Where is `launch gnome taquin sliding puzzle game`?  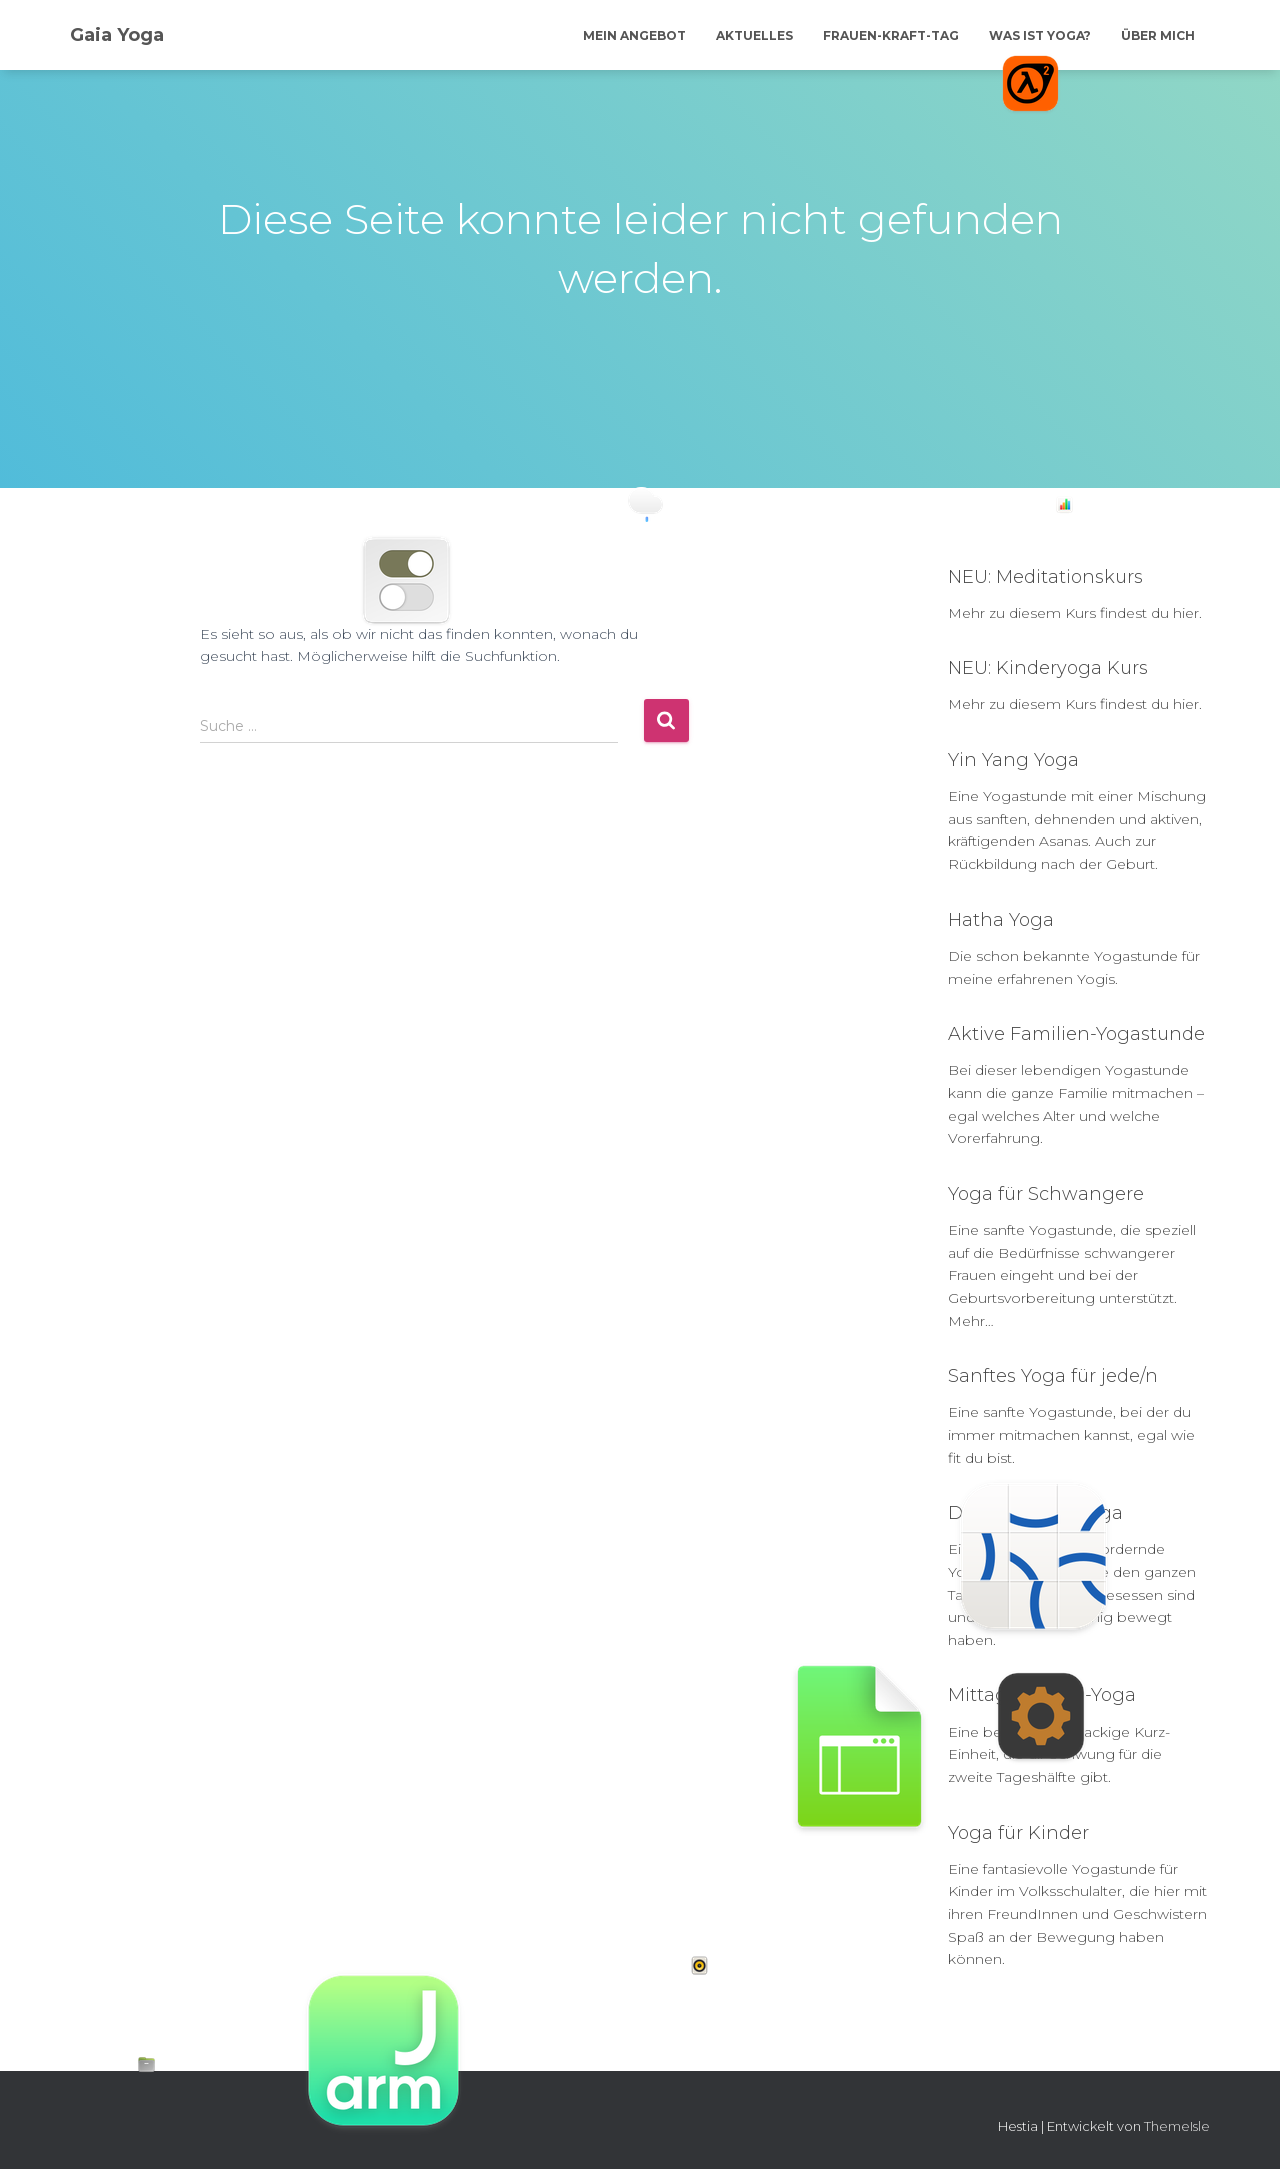 launch gnome taquin sliding puzzle game is located at coordinates (1033, 1556).